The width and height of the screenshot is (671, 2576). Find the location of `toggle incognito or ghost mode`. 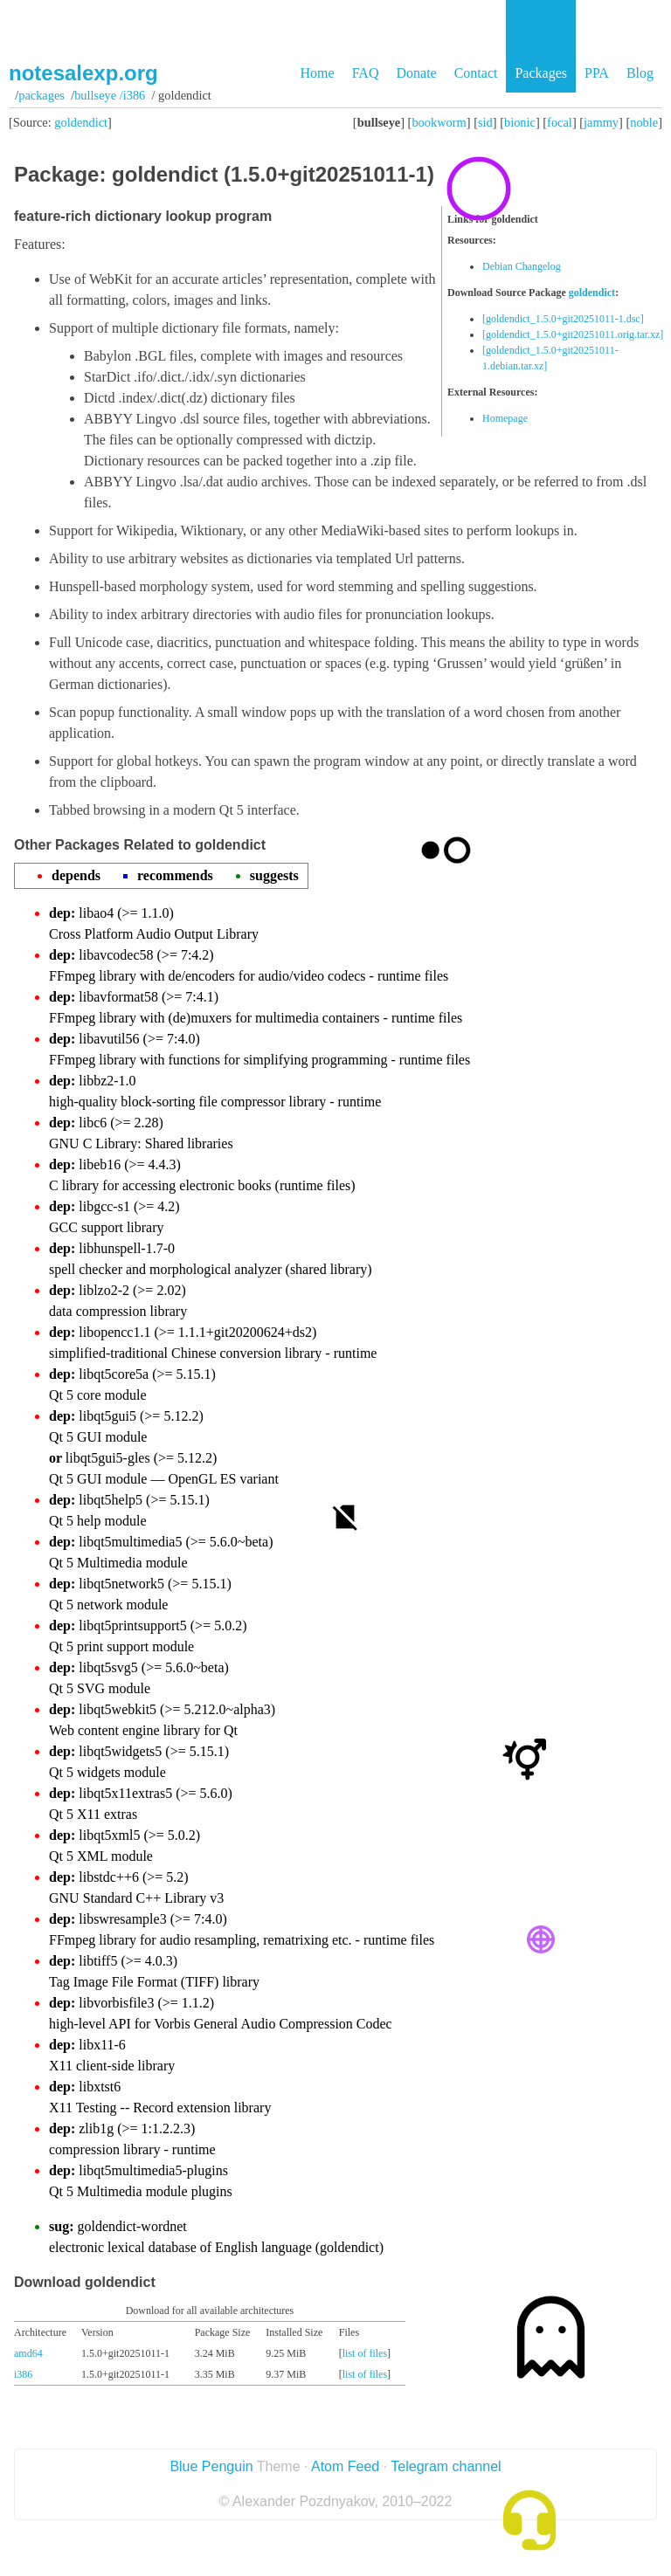

toggle incognito or ghost mode is located at coordinates (550, 2337).